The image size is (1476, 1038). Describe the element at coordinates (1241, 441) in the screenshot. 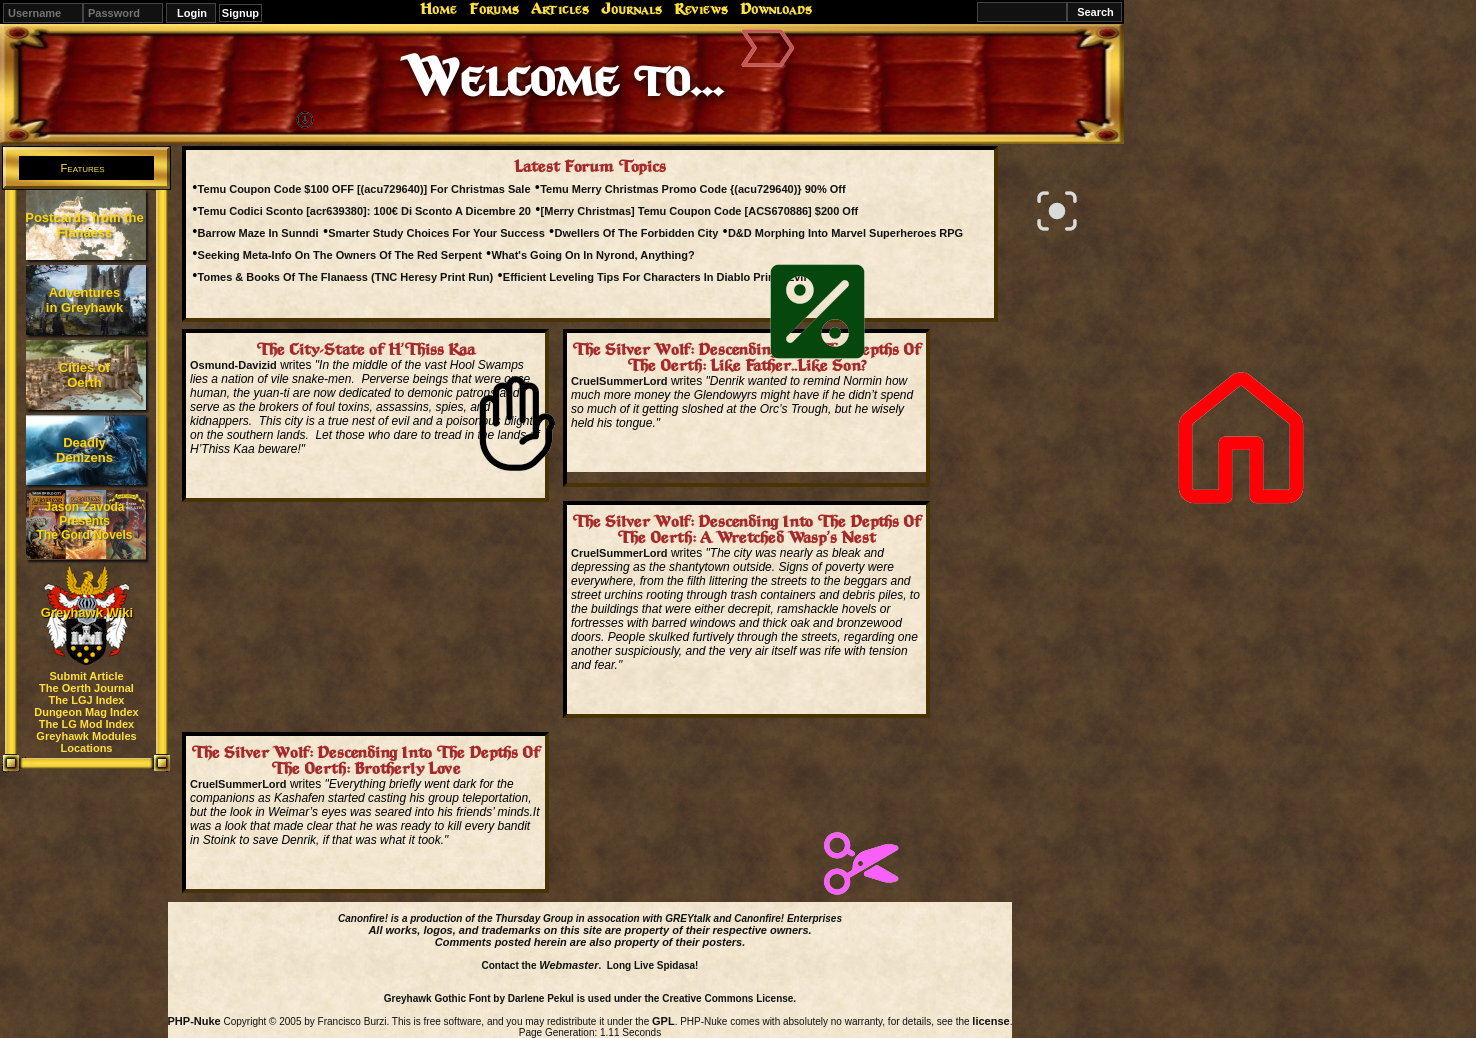

I see `navigate to home screen` at that location.